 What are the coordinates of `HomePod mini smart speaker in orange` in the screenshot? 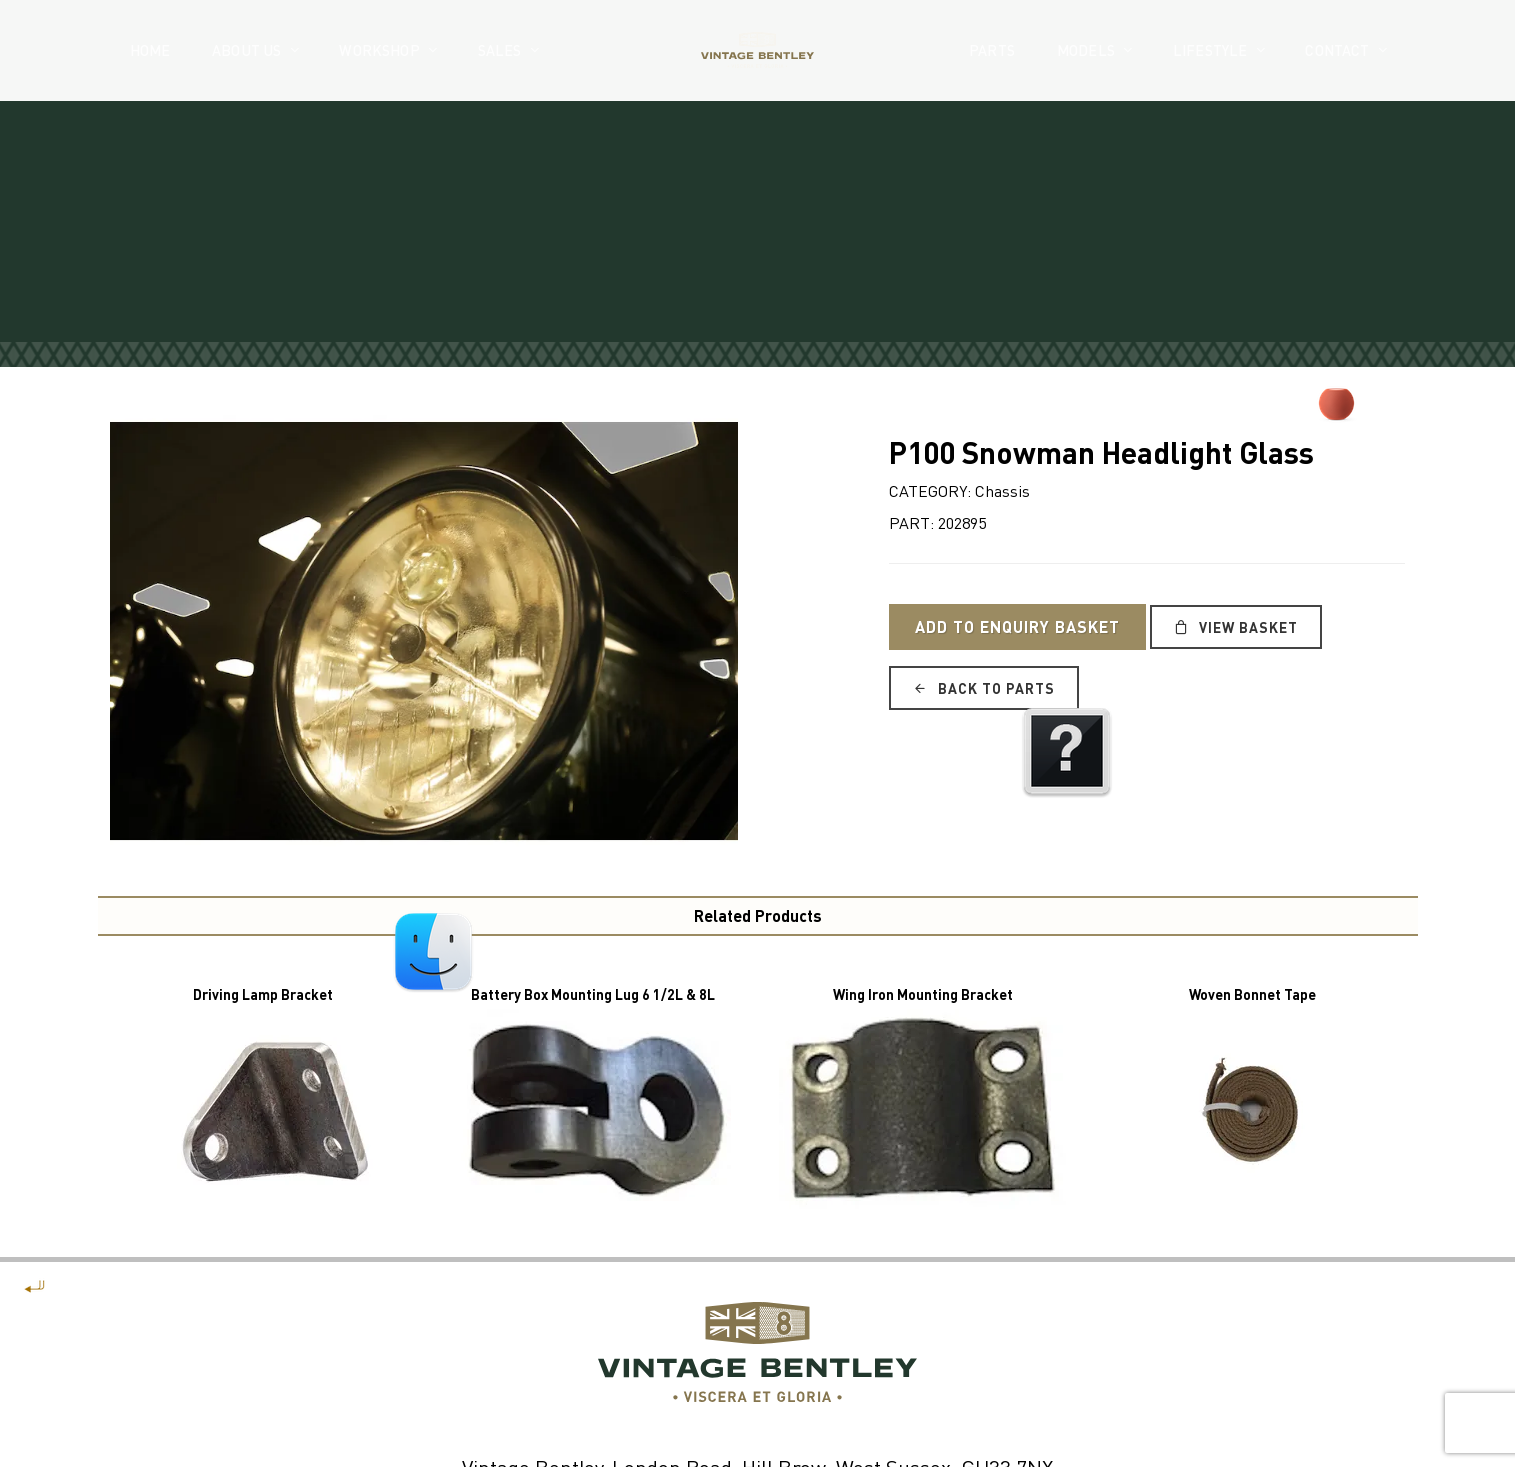 It's located at (1336, 407).